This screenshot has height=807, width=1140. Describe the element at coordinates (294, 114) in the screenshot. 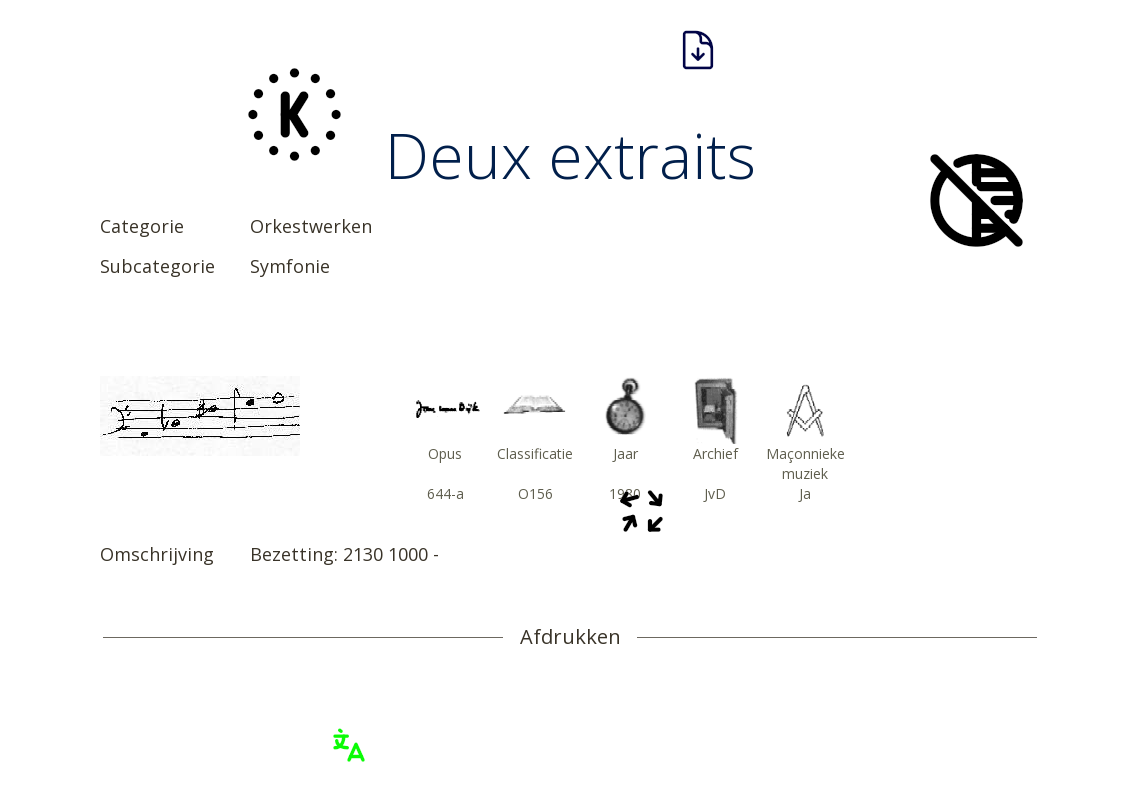

I see `indicates a keyboard shortcut or hotkey` at that location.